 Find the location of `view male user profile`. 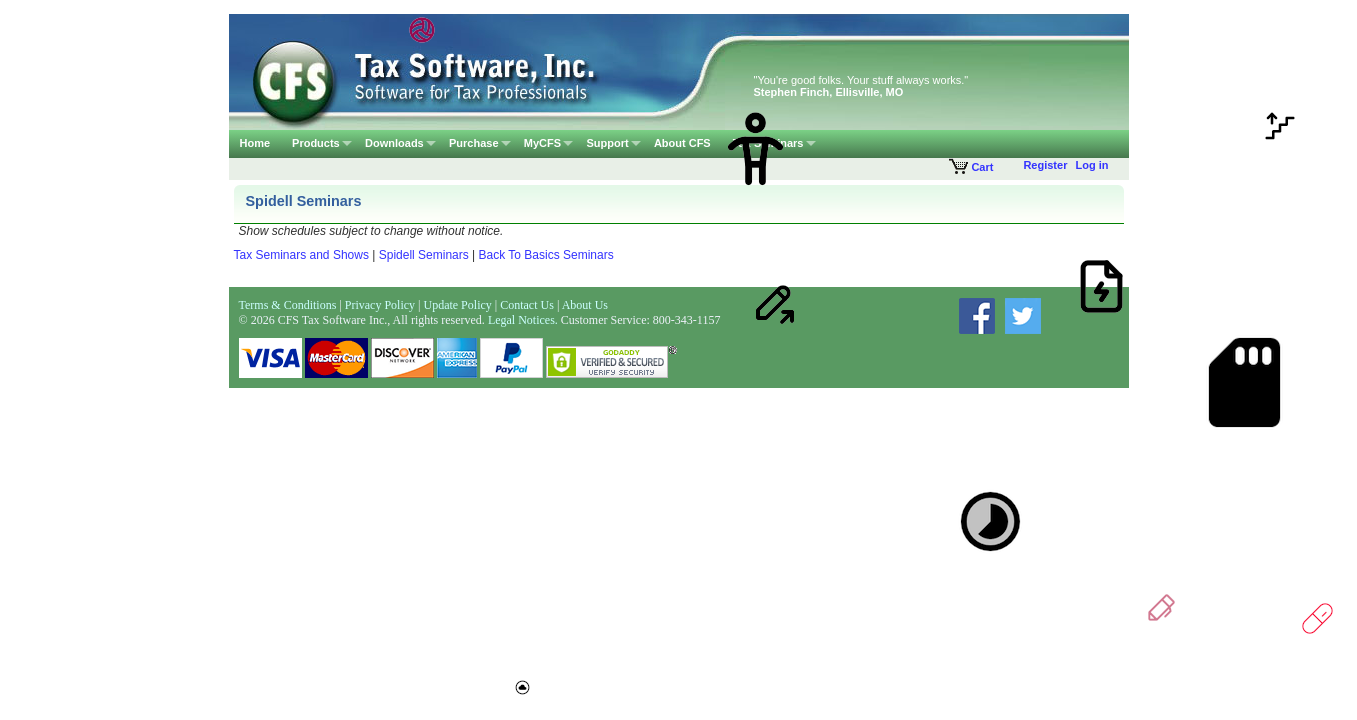

view male user profile is located at coordinates (755, 150).